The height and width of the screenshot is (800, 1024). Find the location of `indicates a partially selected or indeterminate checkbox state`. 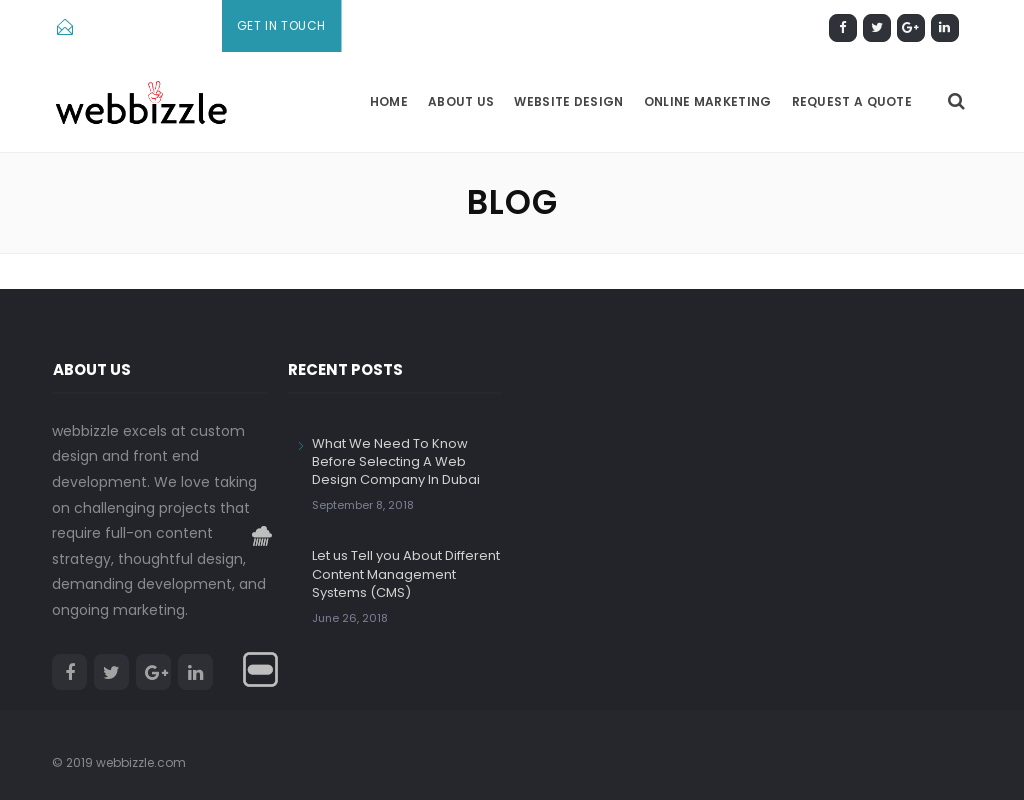

indicates a partially selected or indeterminate checkbox state is located at coordinates (260, 669).